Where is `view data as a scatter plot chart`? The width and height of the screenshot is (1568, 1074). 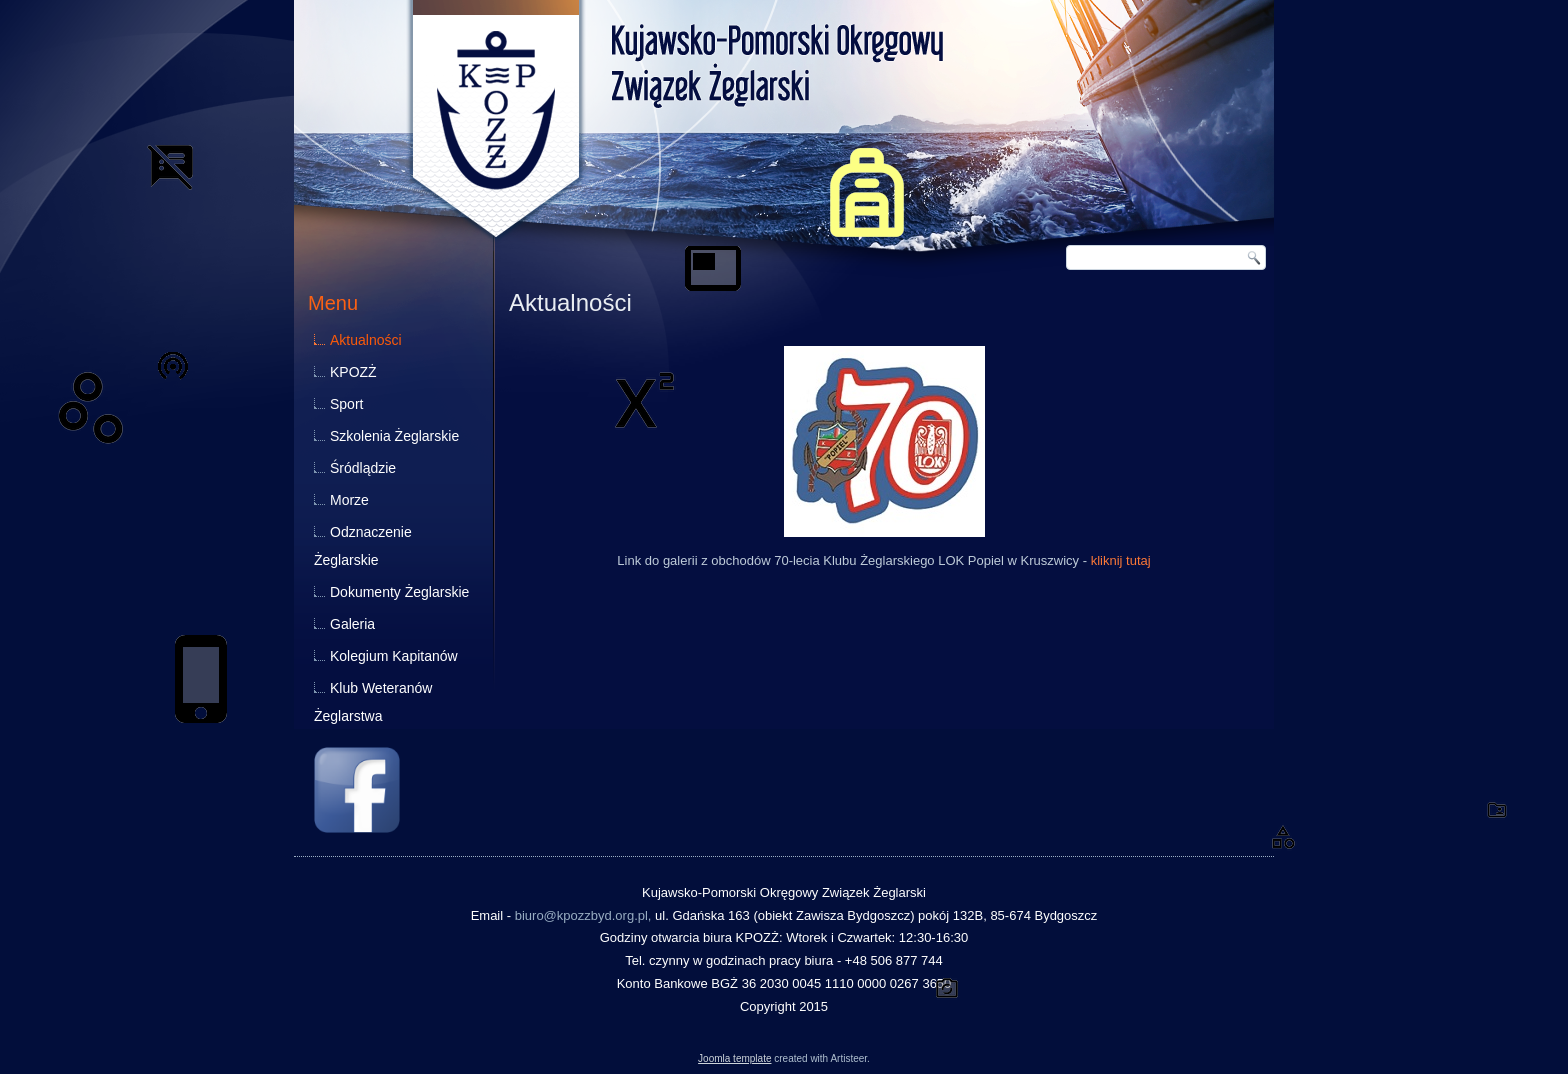 view data as a scatter plot chart is located at coordinates (91, 408).